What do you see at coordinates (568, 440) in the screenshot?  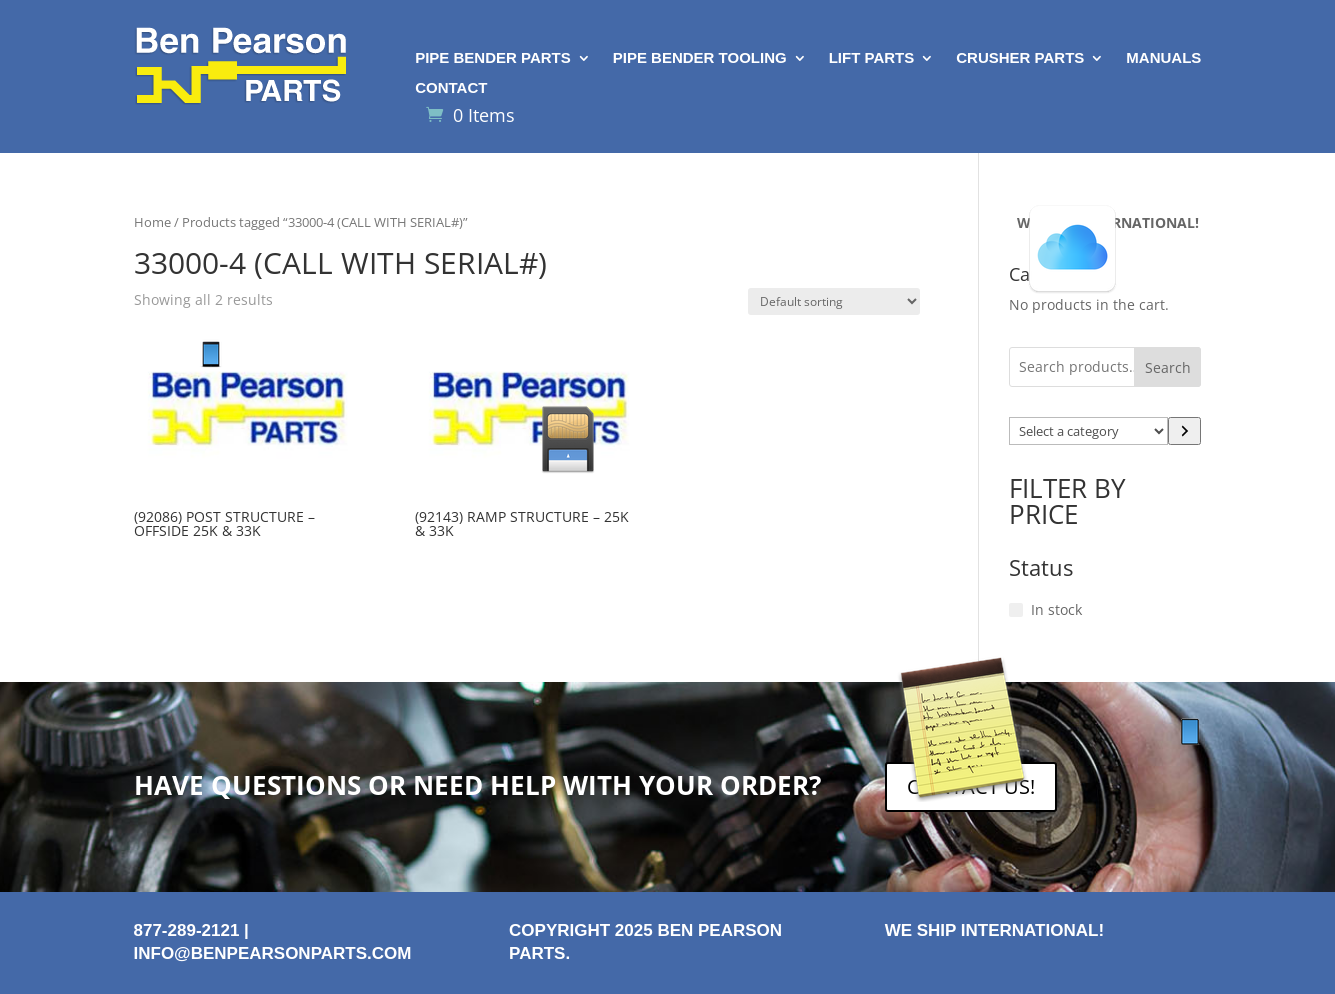 I see `smartmedia memory card storage device` at bounding box center [568, 440].